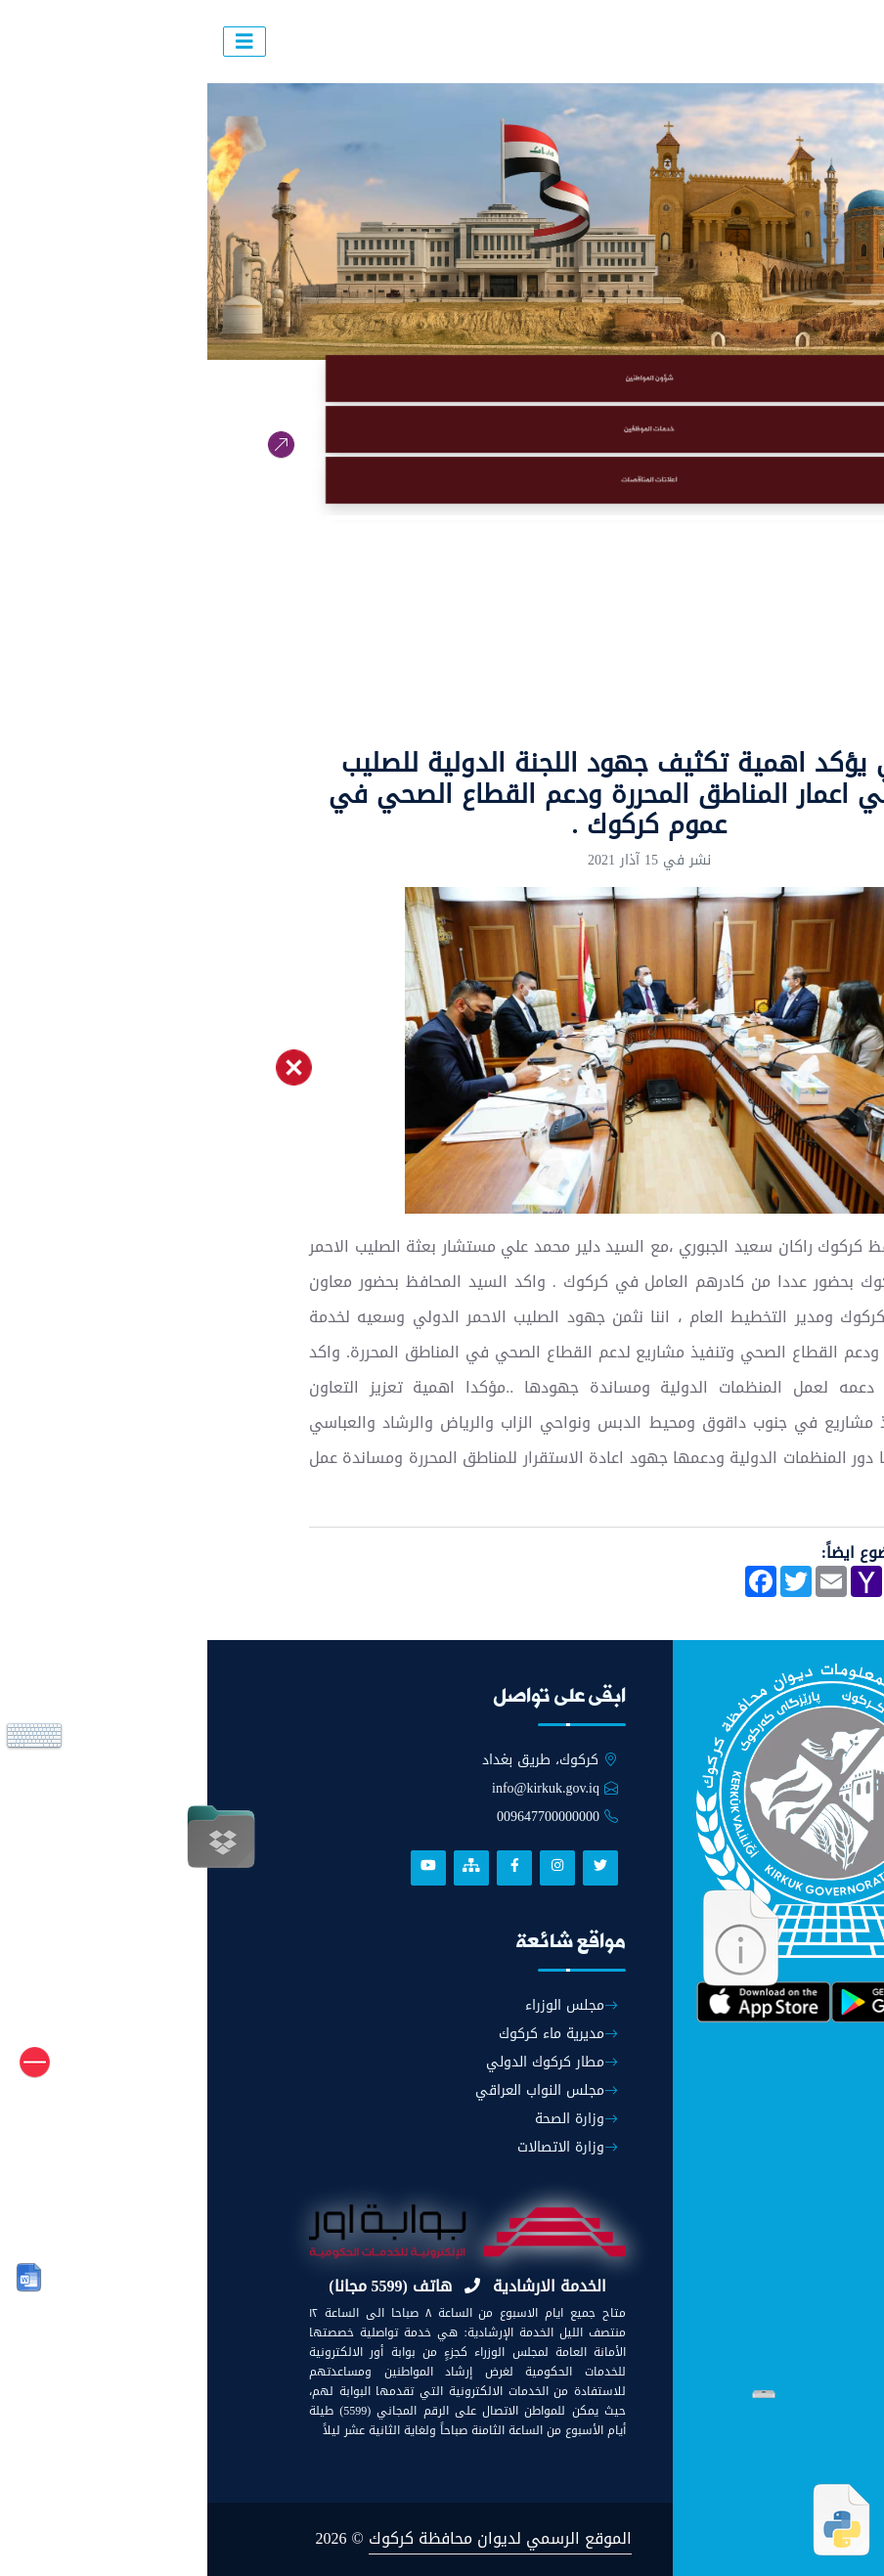 The height and width of the screenshot is (2576, 884). I want to click on stop or cancel the current action, so click(293, 1067).